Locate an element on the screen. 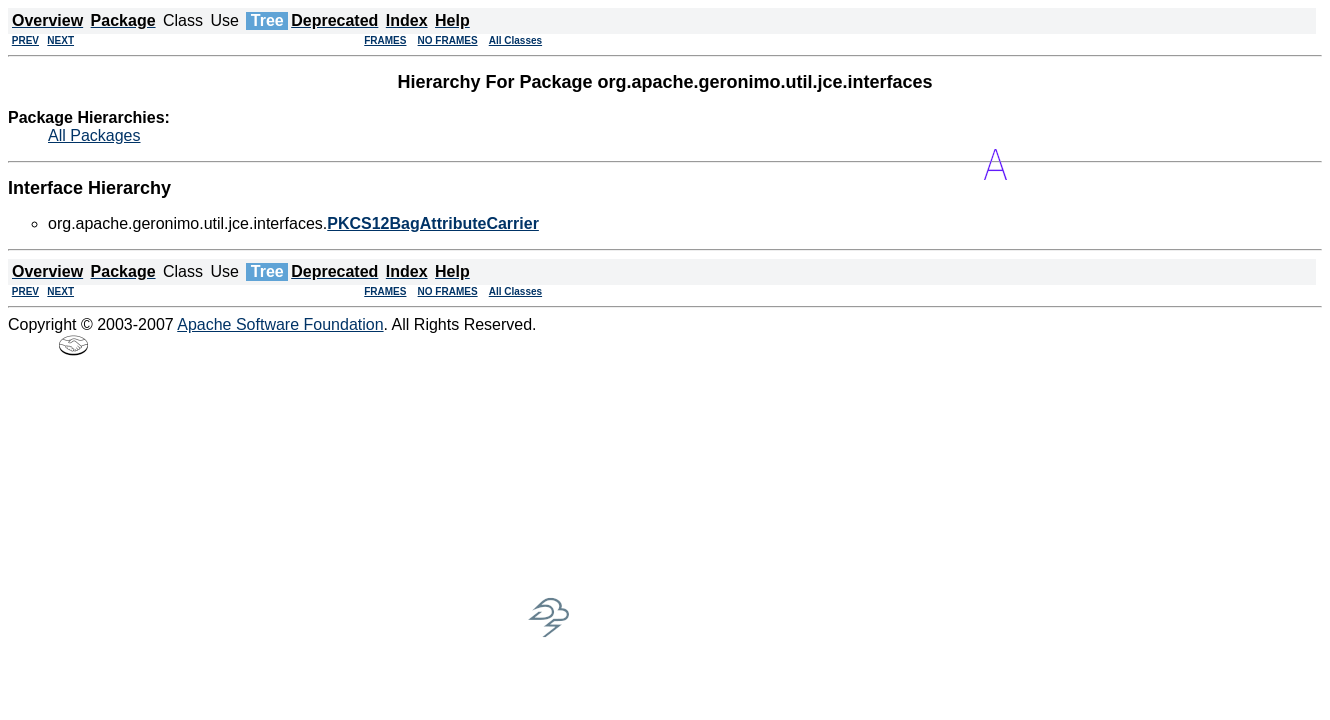 The image size is (1330, 720). A-Frame VR framework logo is located at coordinates (995, 164).